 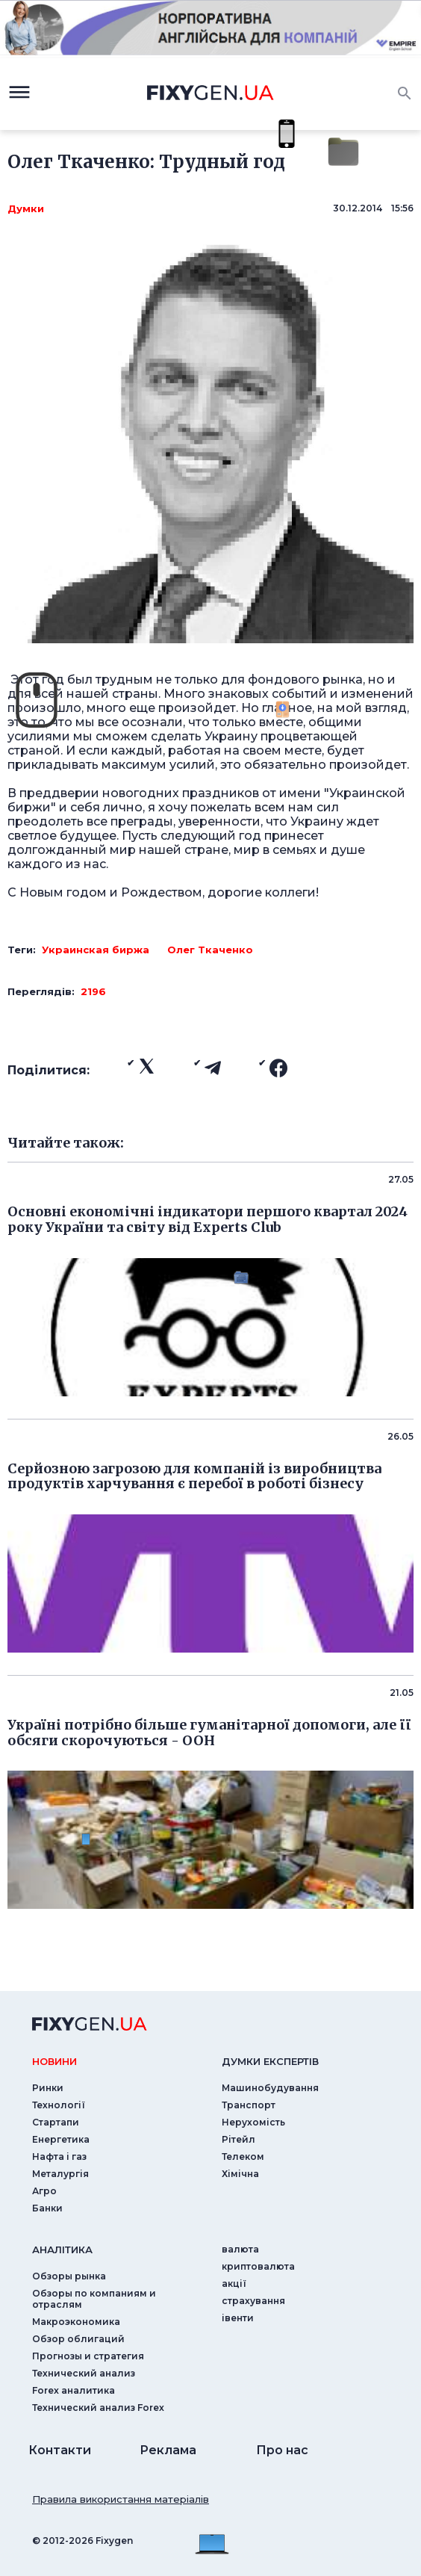 What do you see at coordinates (241, 1278) in the screenshot?
I see `access media library content folder` at bounding box center [241, 1278].